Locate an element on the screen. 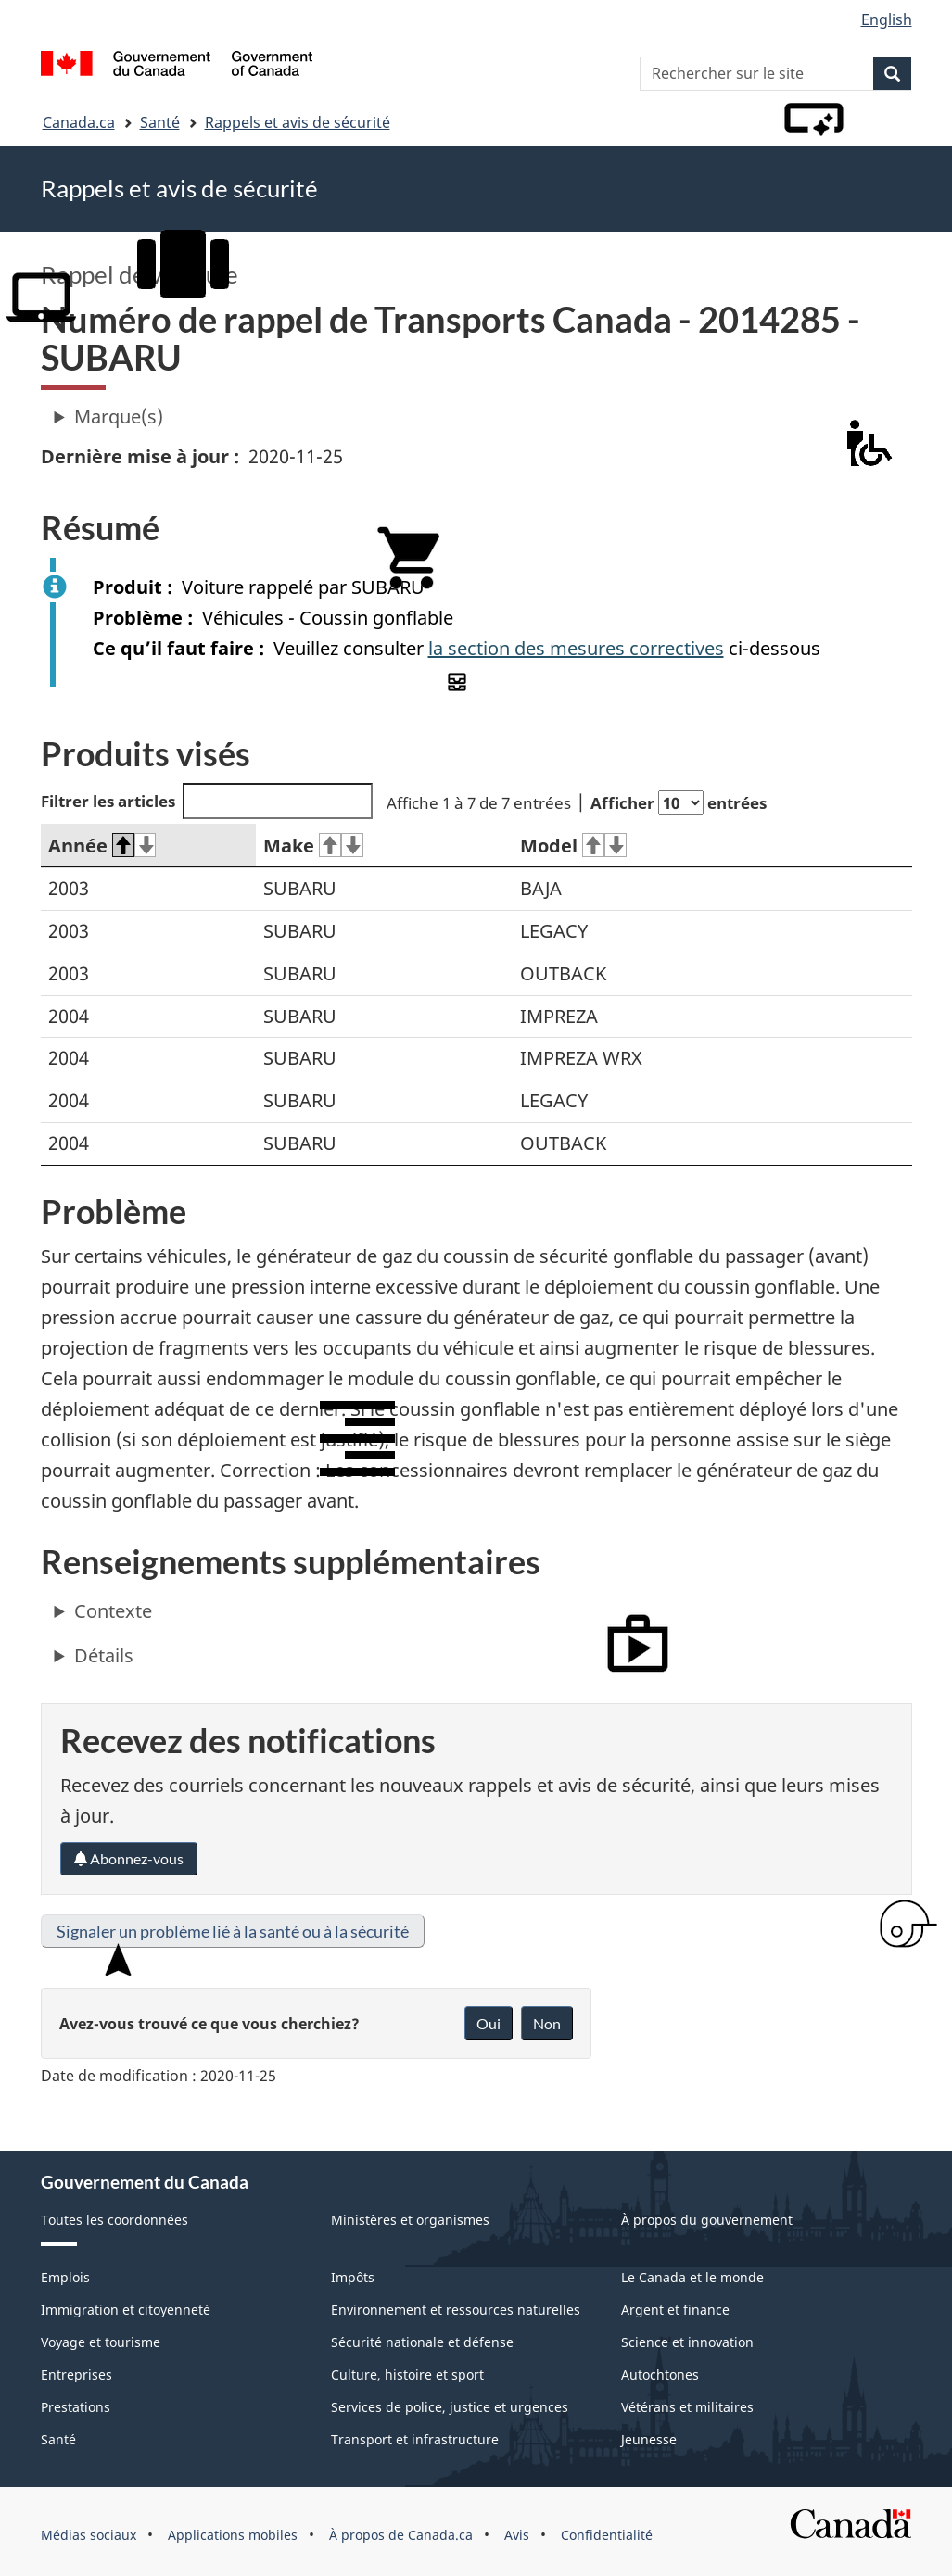  wheelchair accessible pickup location is located at coordinates (868, 443).